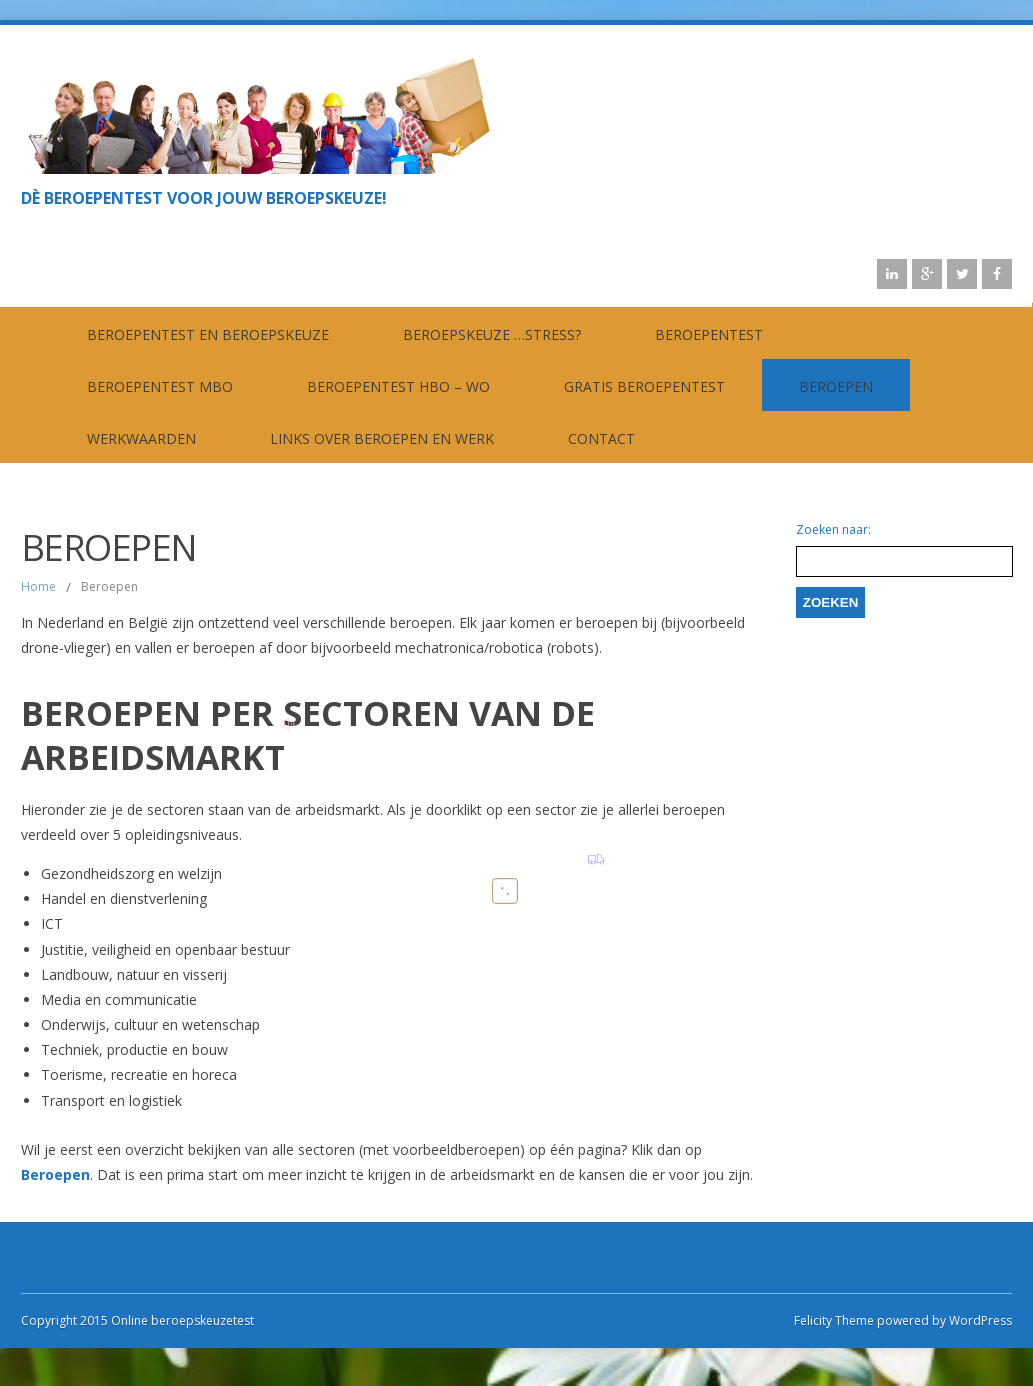 The image size is (1033, 1386). I want to click on track shipment or delivery status, so click(596, 859).